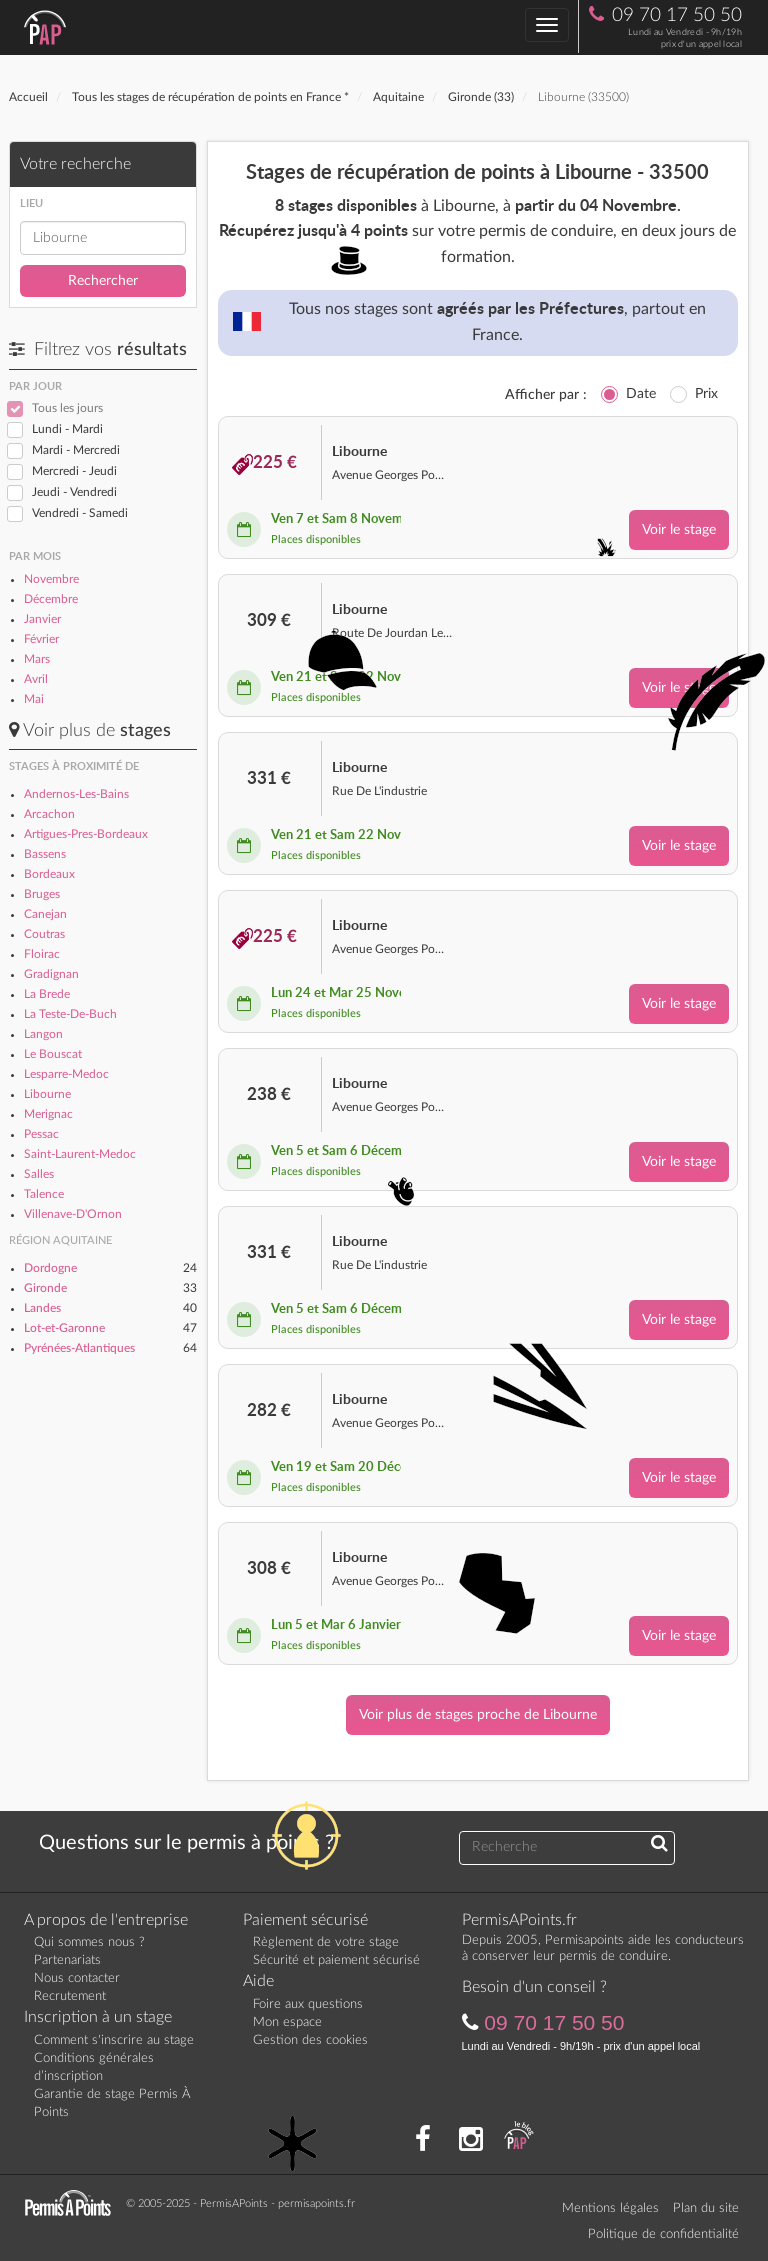  What do you see at coordinates (715, 702) in the screenshot?
I see `compose a new message or post` at bounding box center [715, 702].